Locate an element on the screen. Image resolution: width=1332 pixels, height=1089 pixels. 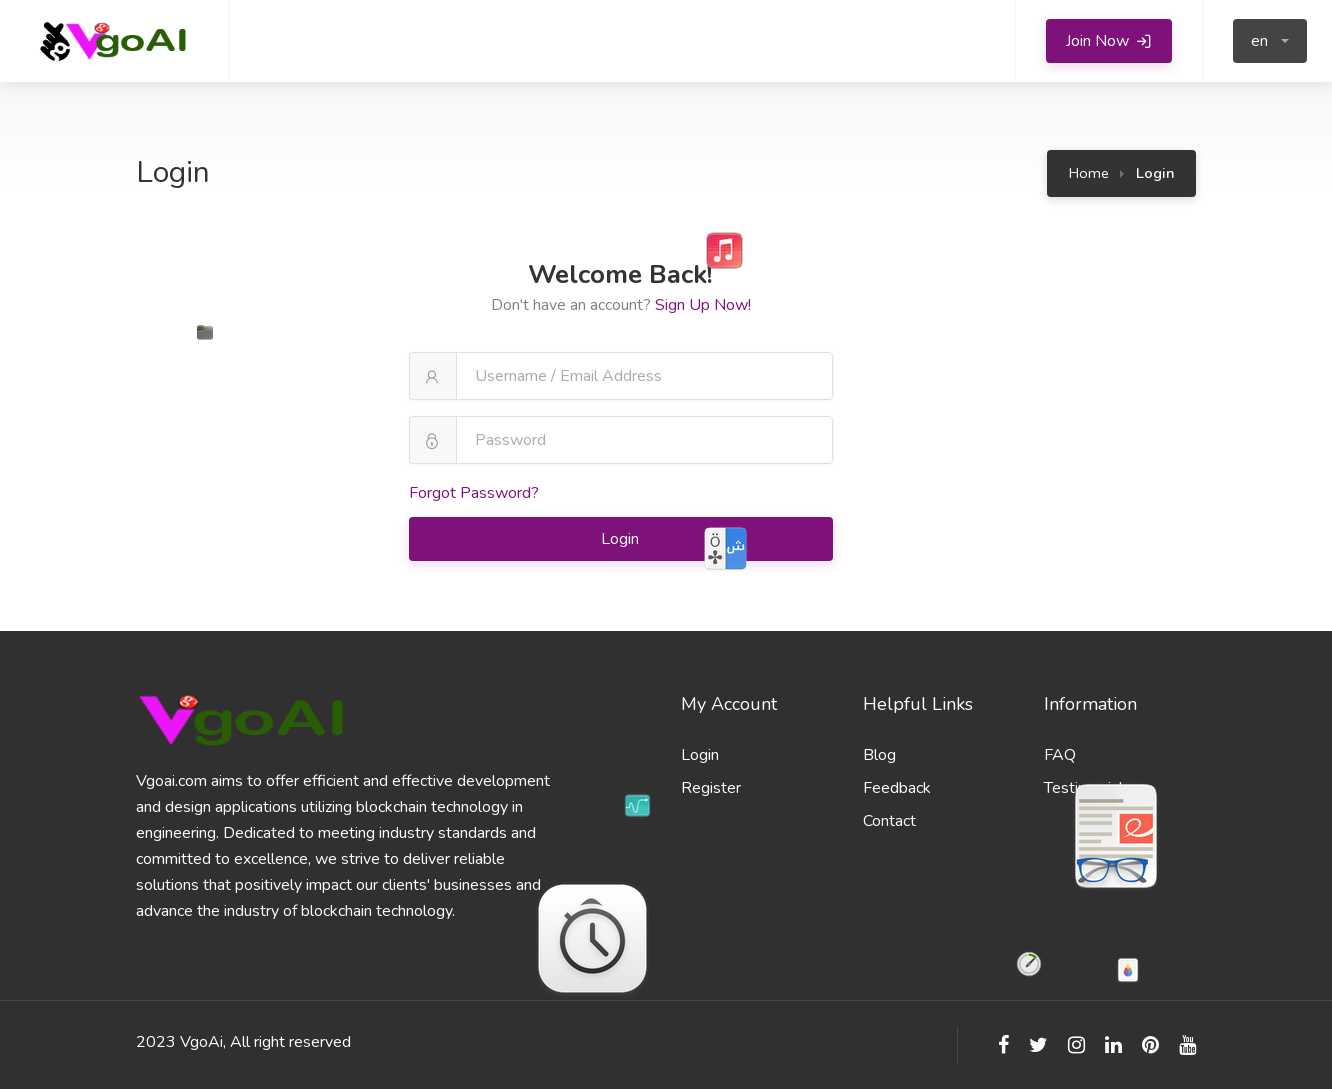
it87 hardware monitoring sensor data file is located at coordinates (1128, 970).